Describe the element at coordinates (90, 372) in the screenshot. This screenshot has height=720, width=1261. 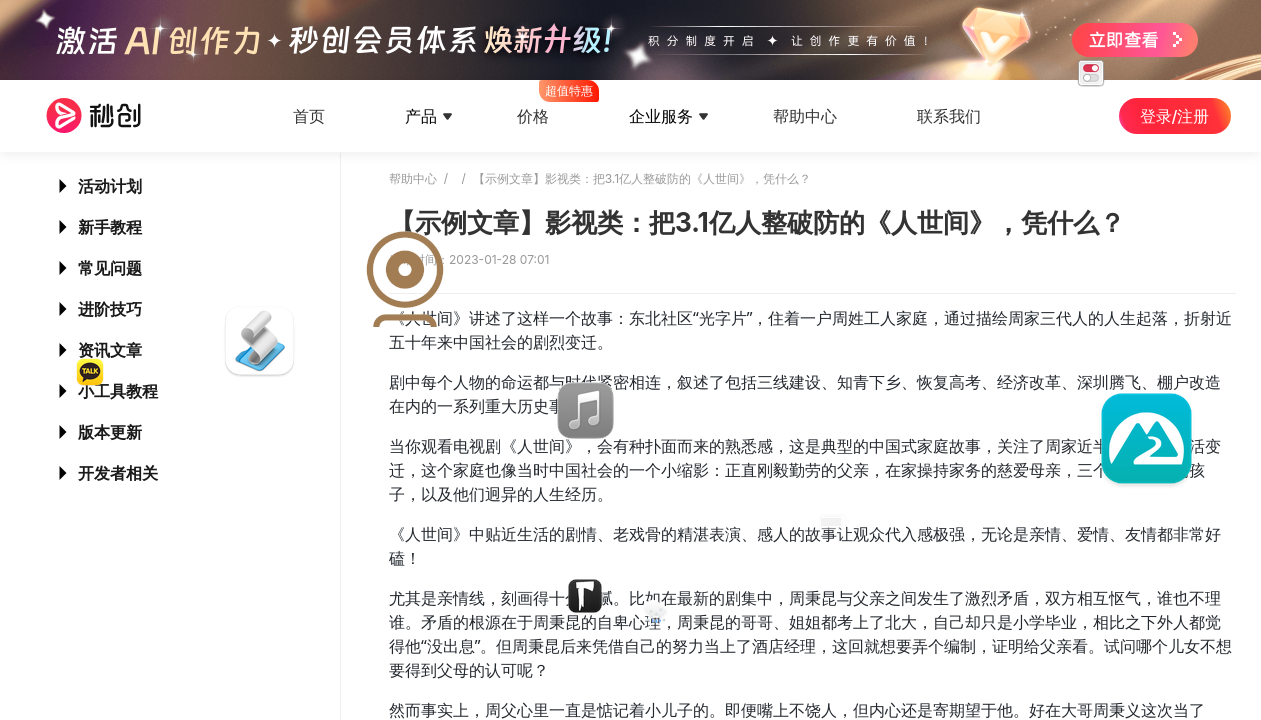
I see `open KakaoTalk messaging app` at that location.